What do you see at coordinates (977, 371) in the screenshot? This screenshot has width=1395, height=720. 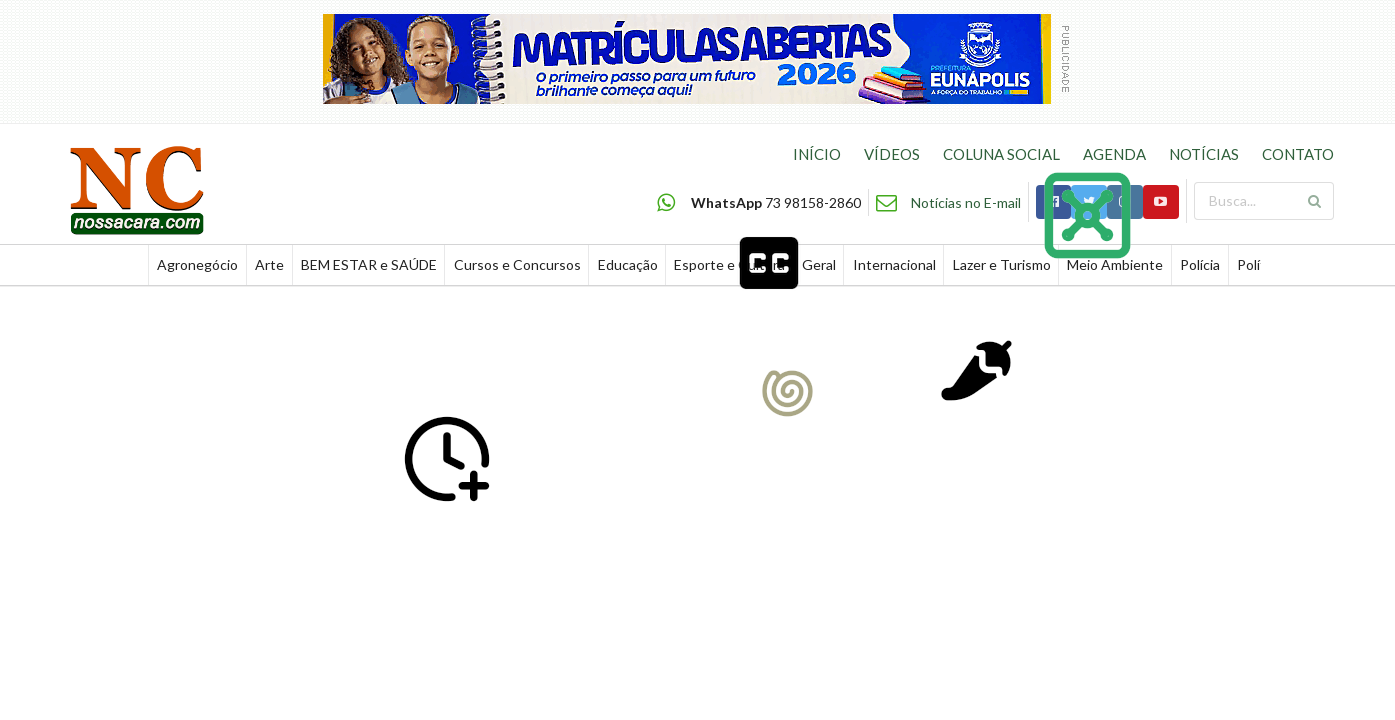 I see `indicates spicy or hot food items` at bounding box center [977, 371].